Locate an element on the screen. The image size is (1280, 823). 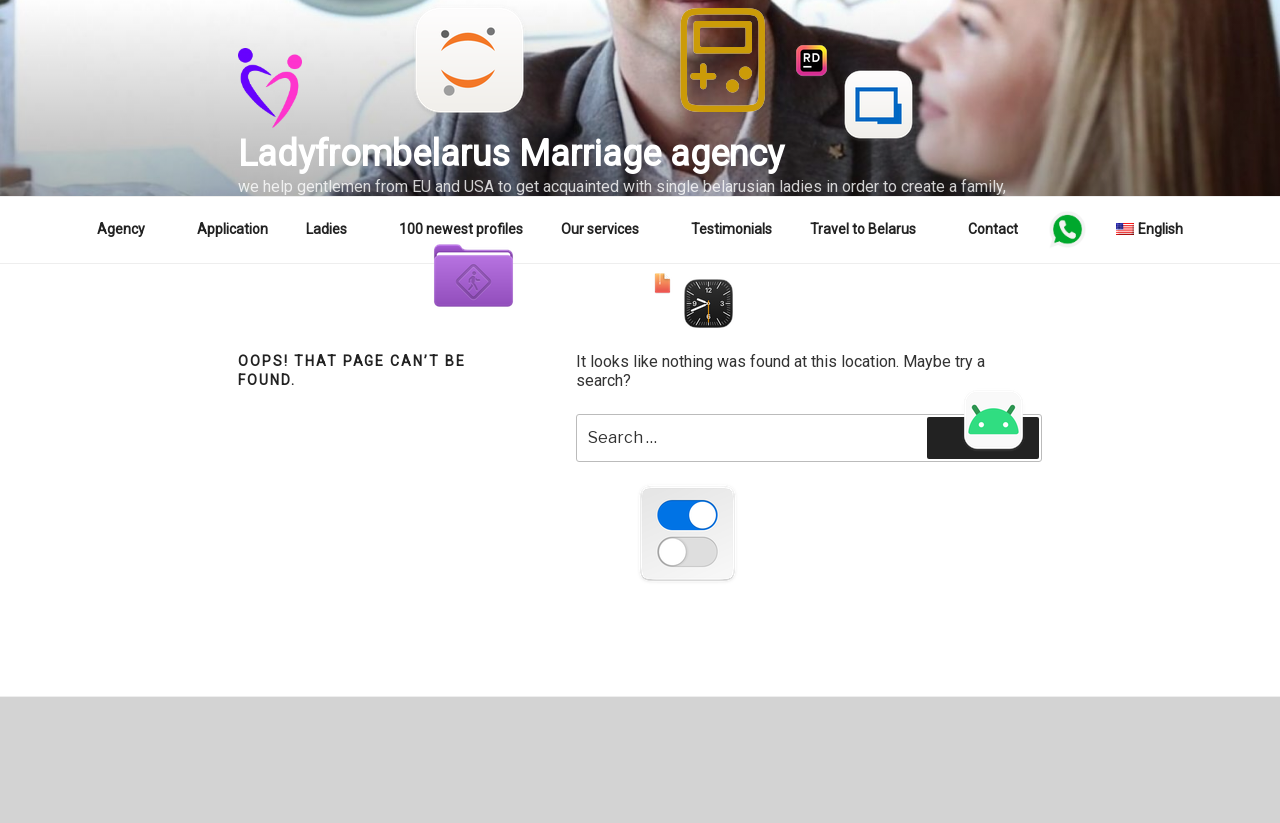
open the clock app is located at coordinates (708, 303).